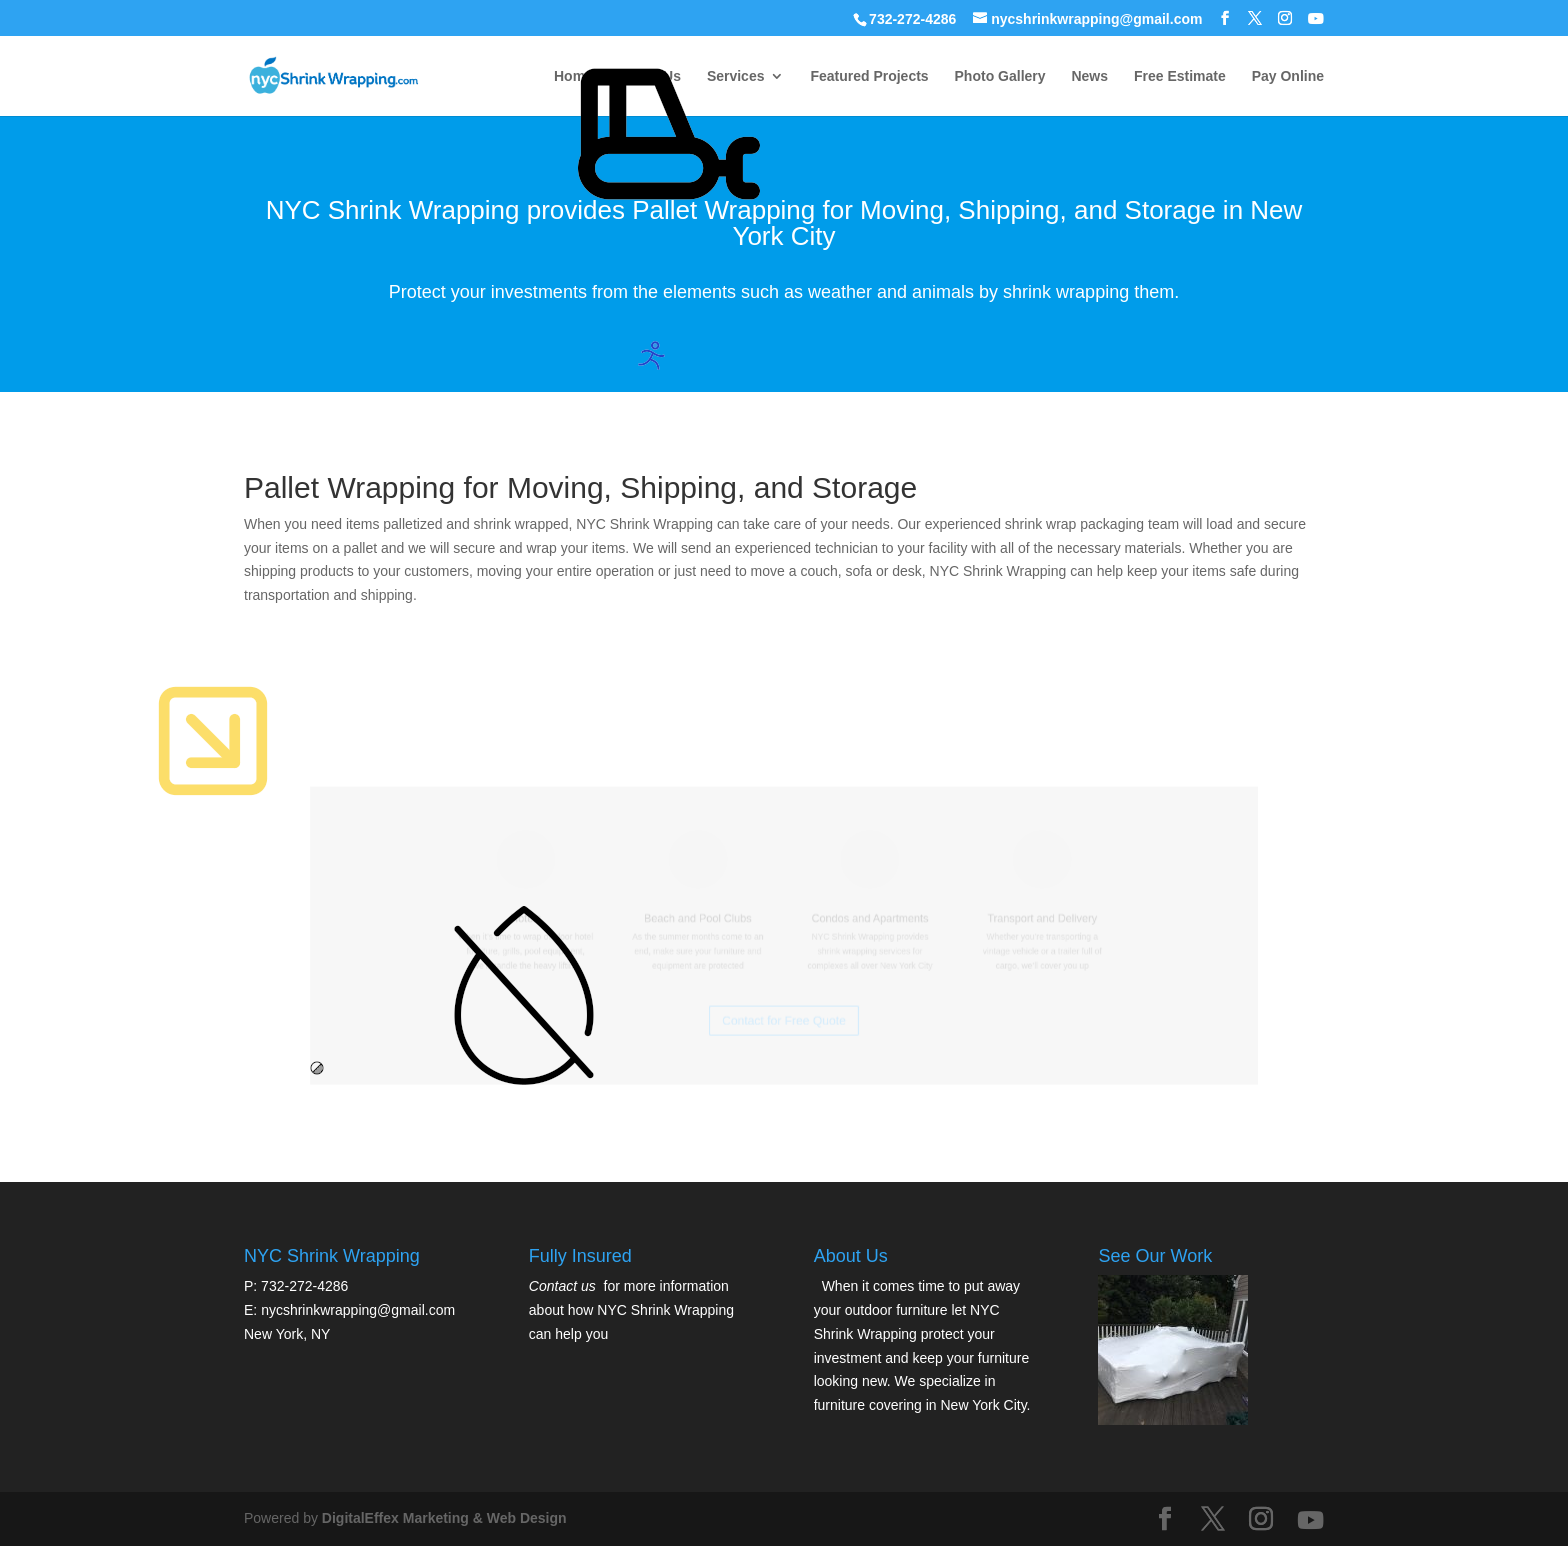 This screenshot has height=1546, width=1568. What do you see at coordinates (213, 741) in the screenshot?
I see `move or drag item to bottom-right` at bounding box center [213, 741].